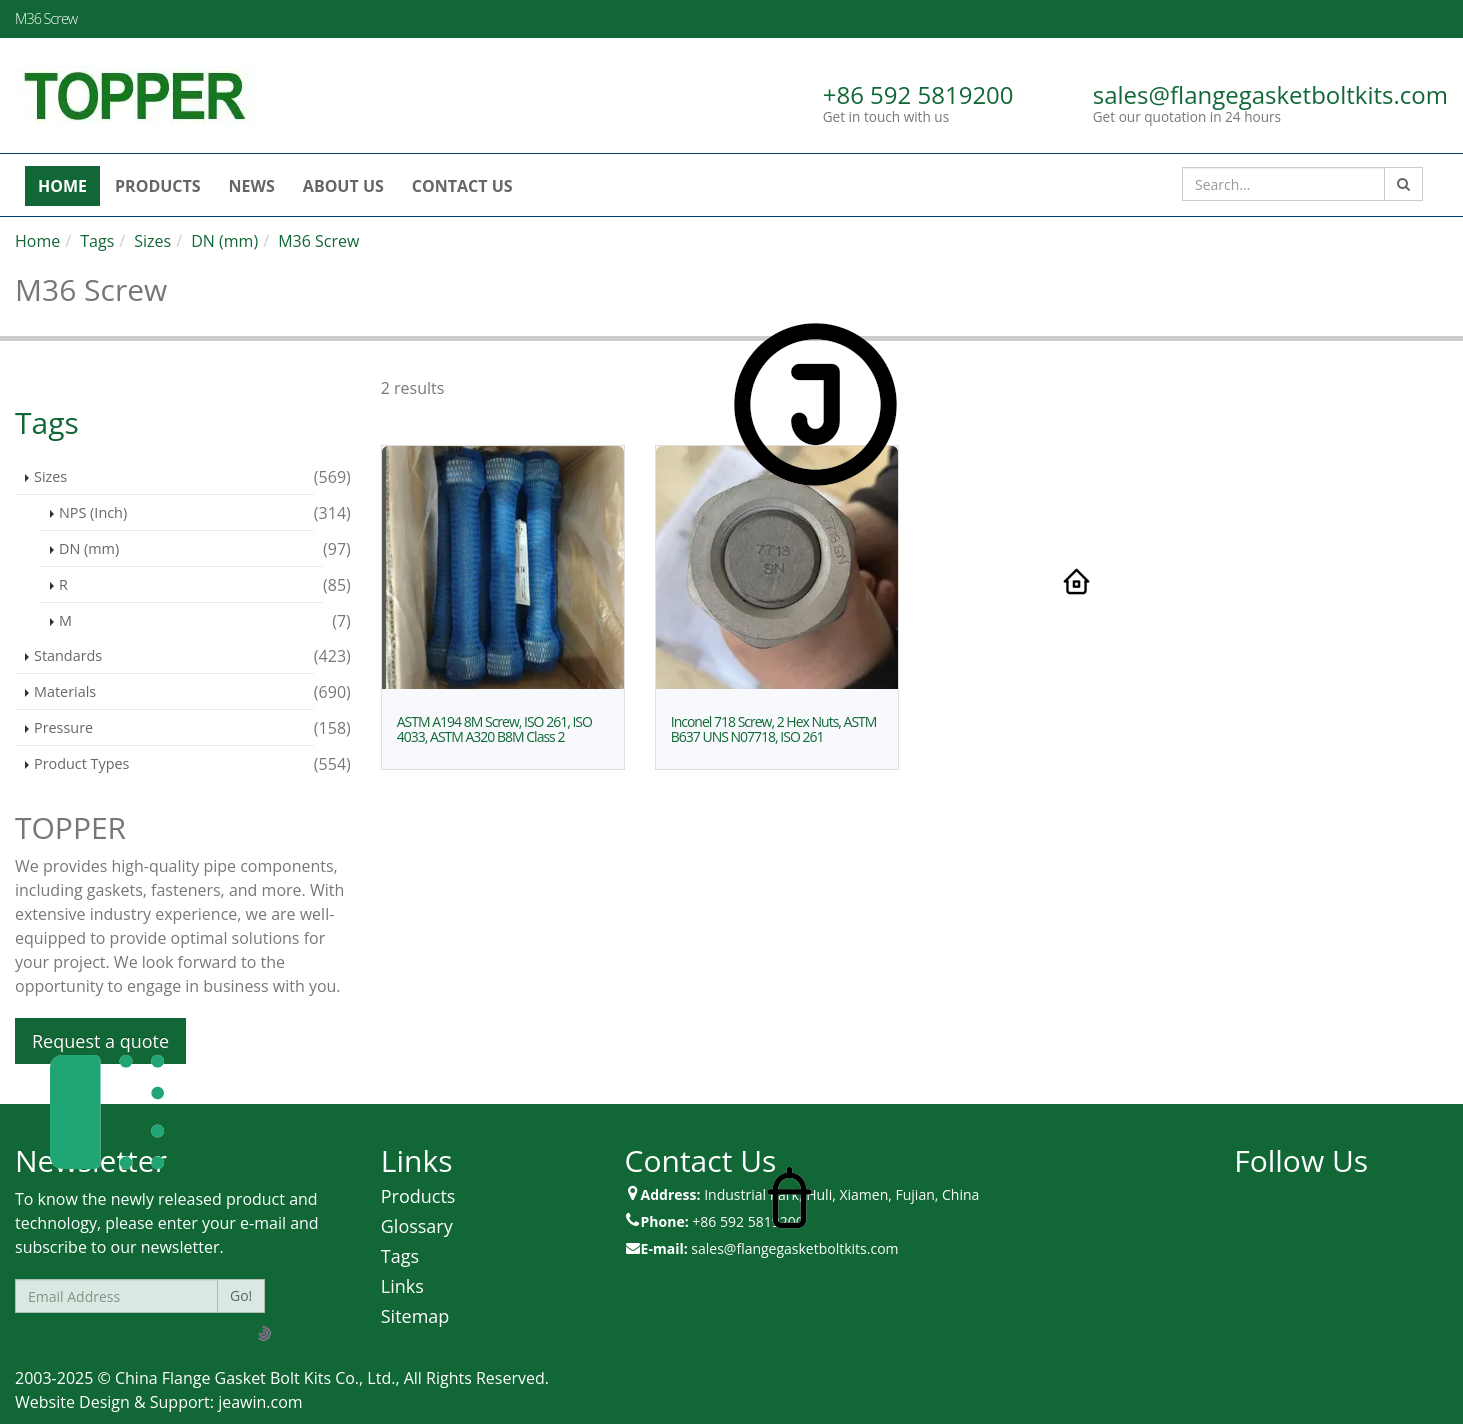 The width and height of the screenshot is (1463, 1424). I want to click on navigate to home screen, so click(1076, 581).